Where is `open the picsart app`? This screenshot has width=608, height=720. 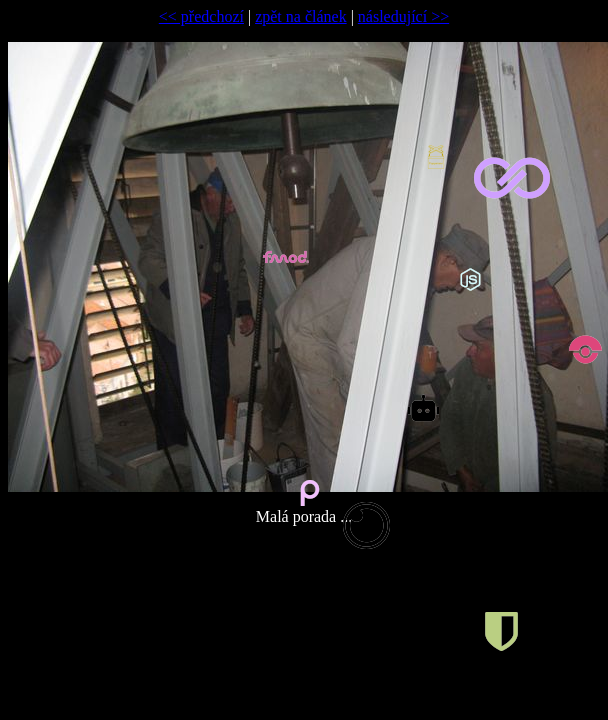
open the picsart app is located at coordinates (310, 493).